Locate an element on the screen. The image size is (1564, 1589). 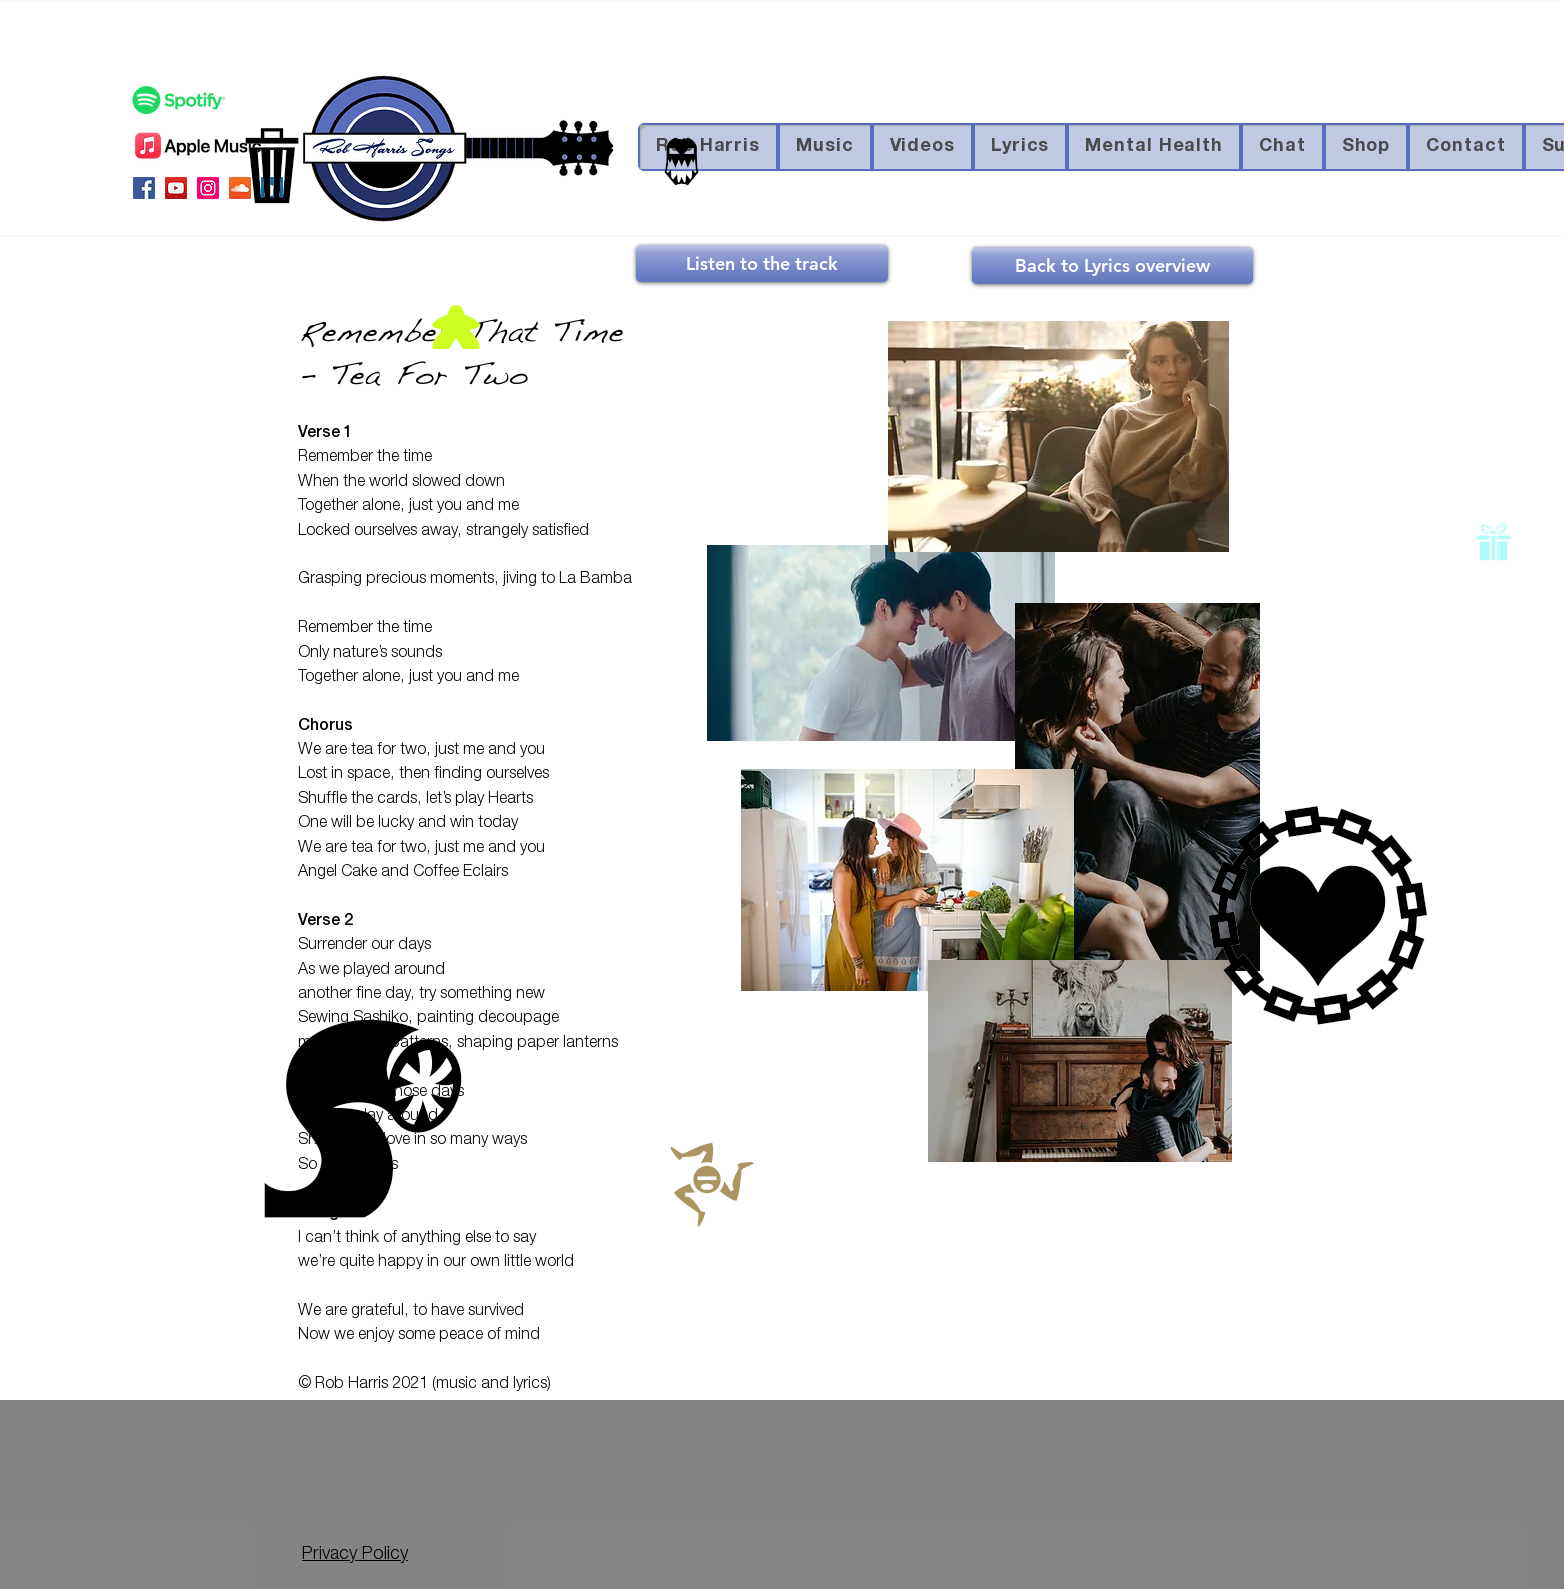
select a trap or hazard in a game interface is located at coordinates (681, 161).